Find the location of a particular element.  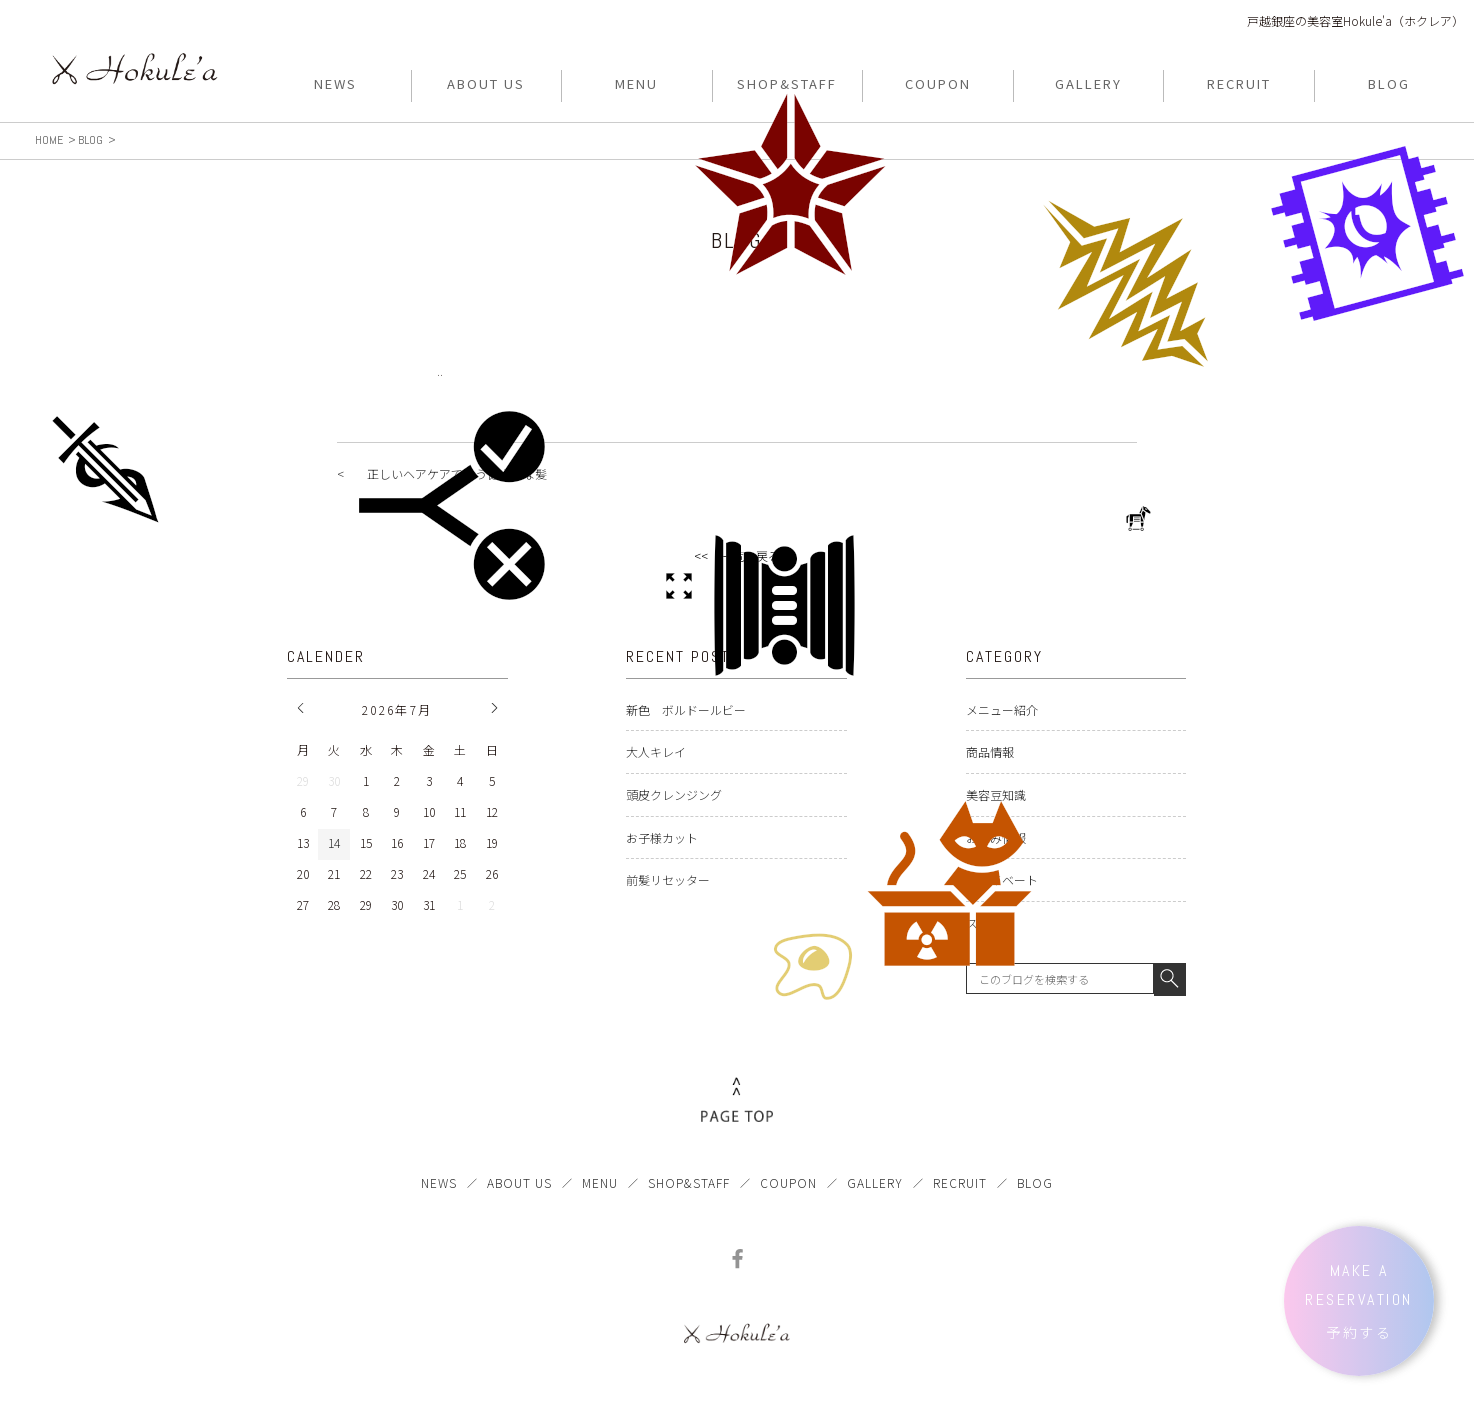

expand content to fullscreen is located at coordinates (679, 586).